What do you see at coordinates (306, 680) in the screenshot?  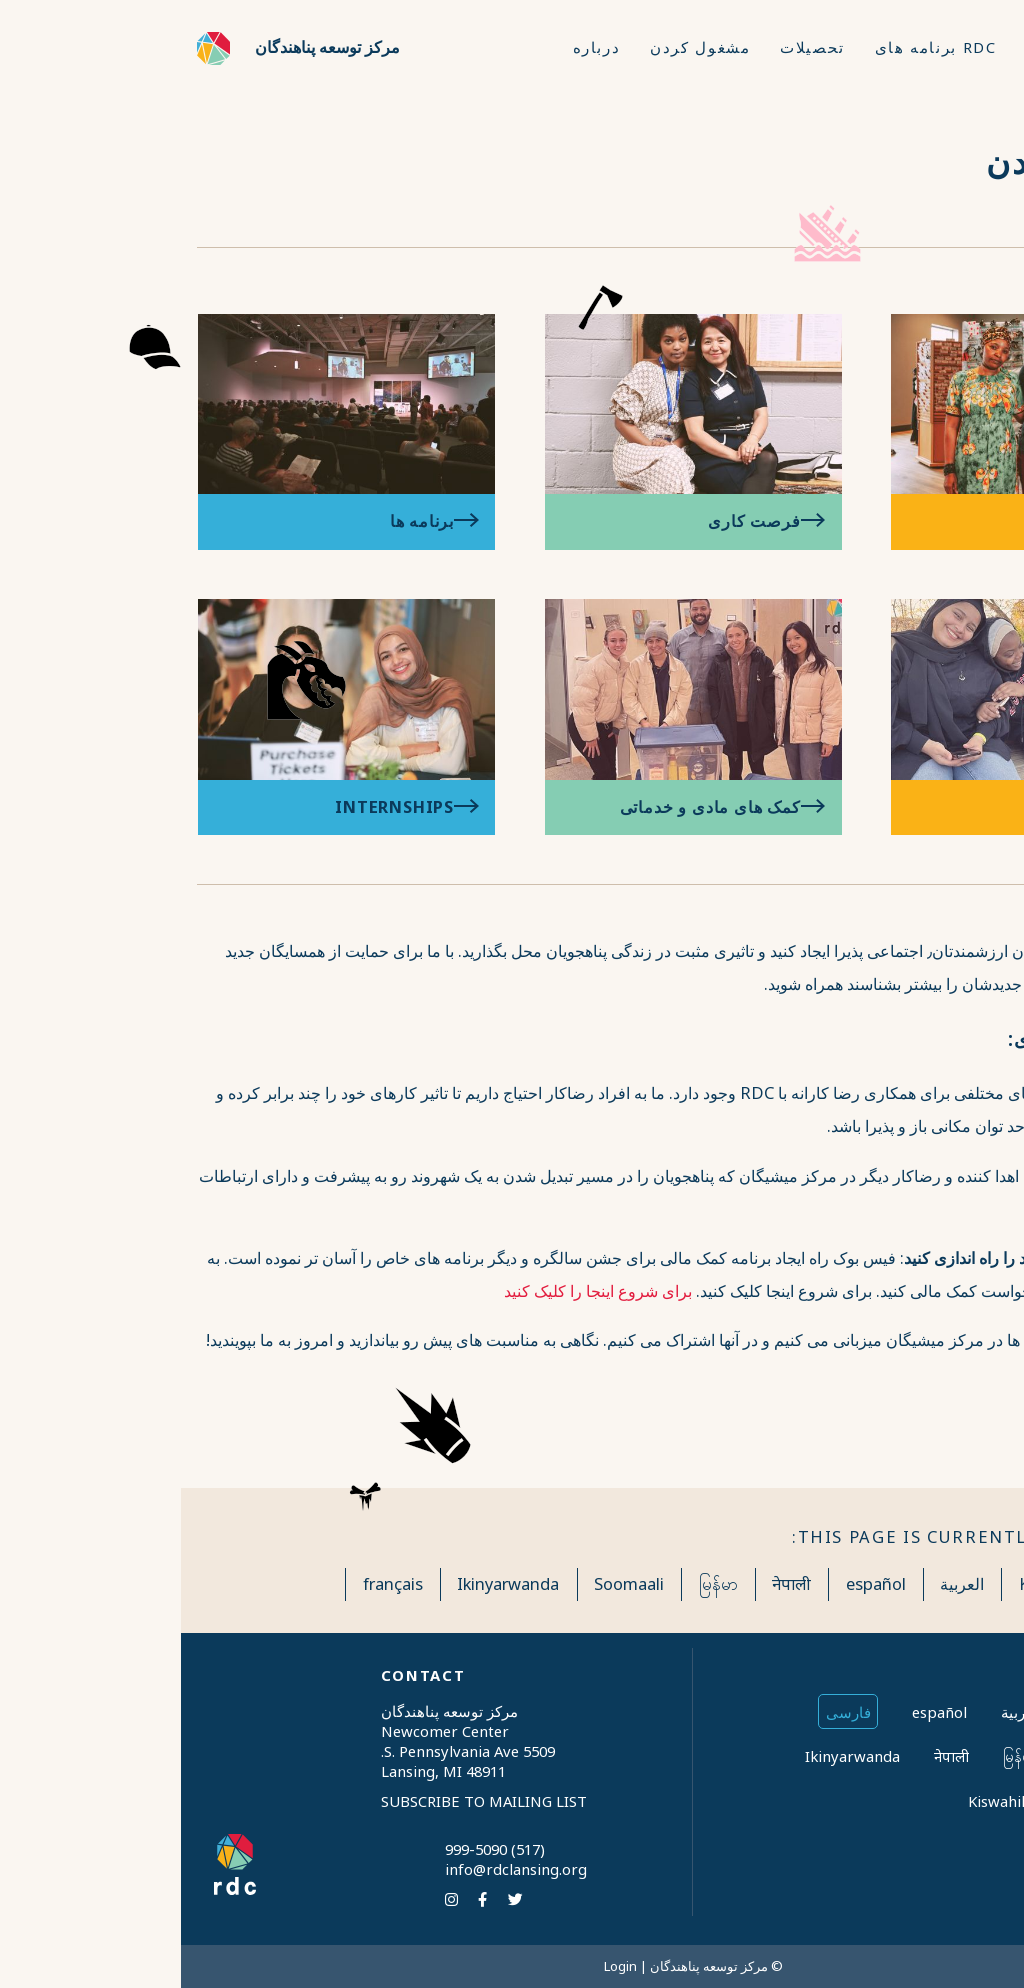 I see `access dragon or monster-related game content` at bounding box center [306, 680].